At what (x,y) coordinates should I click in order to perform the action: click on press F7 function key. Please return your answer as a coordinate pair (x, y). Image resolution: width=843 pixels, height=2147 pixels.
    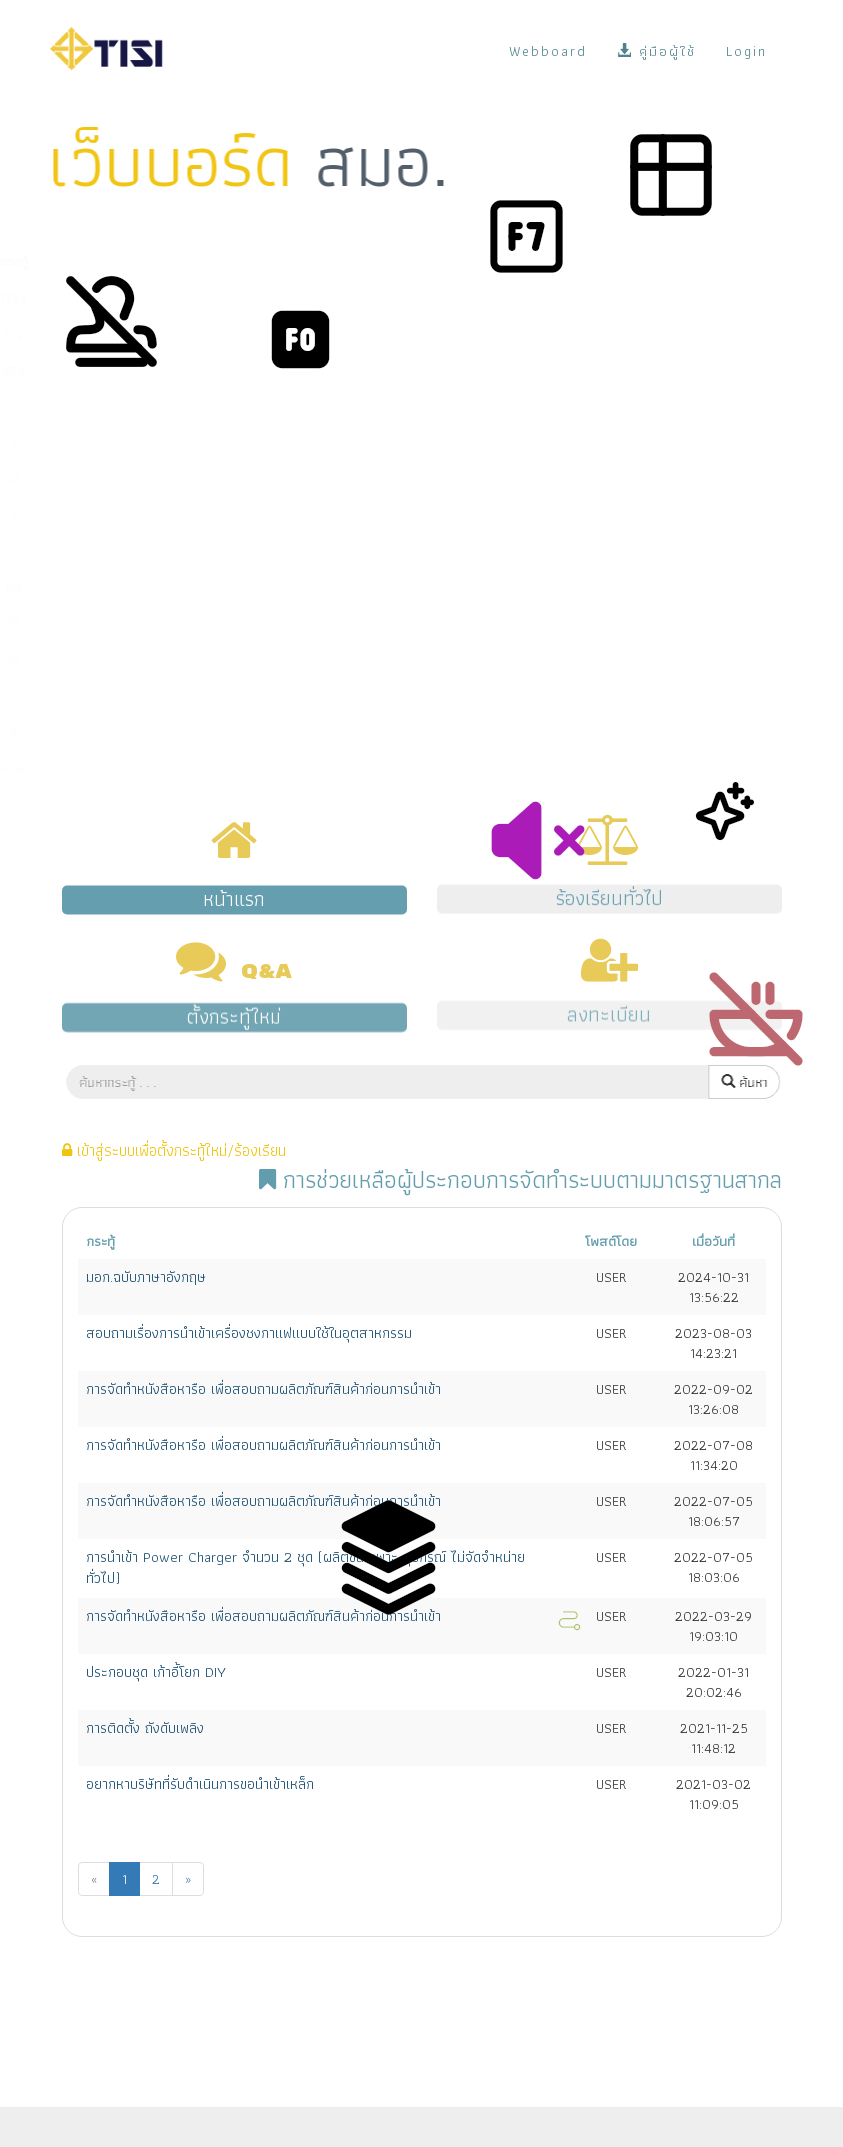
    Looking at the image, I should click on (526, 236).